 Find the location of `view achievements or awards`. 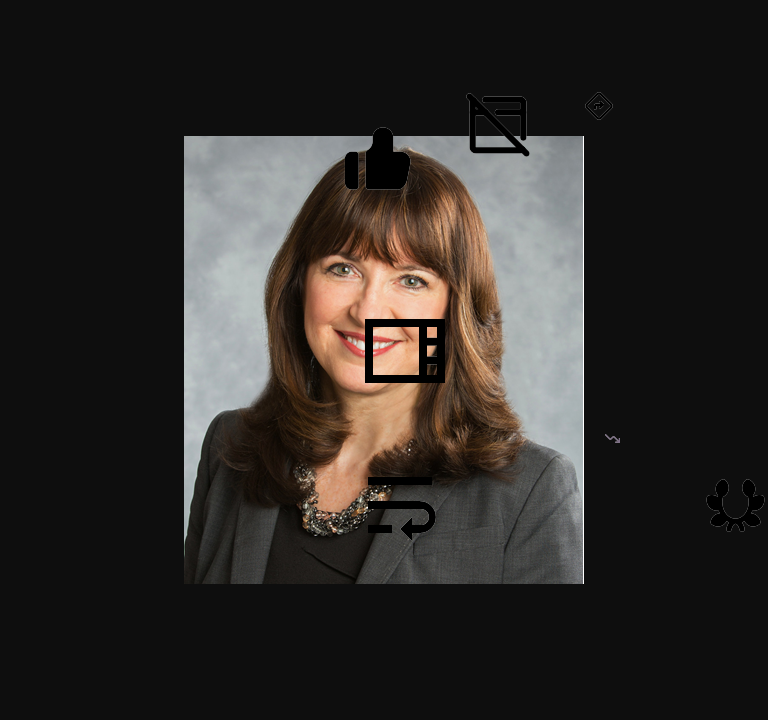

view achievements or awards is located at coordinates (735, 505).